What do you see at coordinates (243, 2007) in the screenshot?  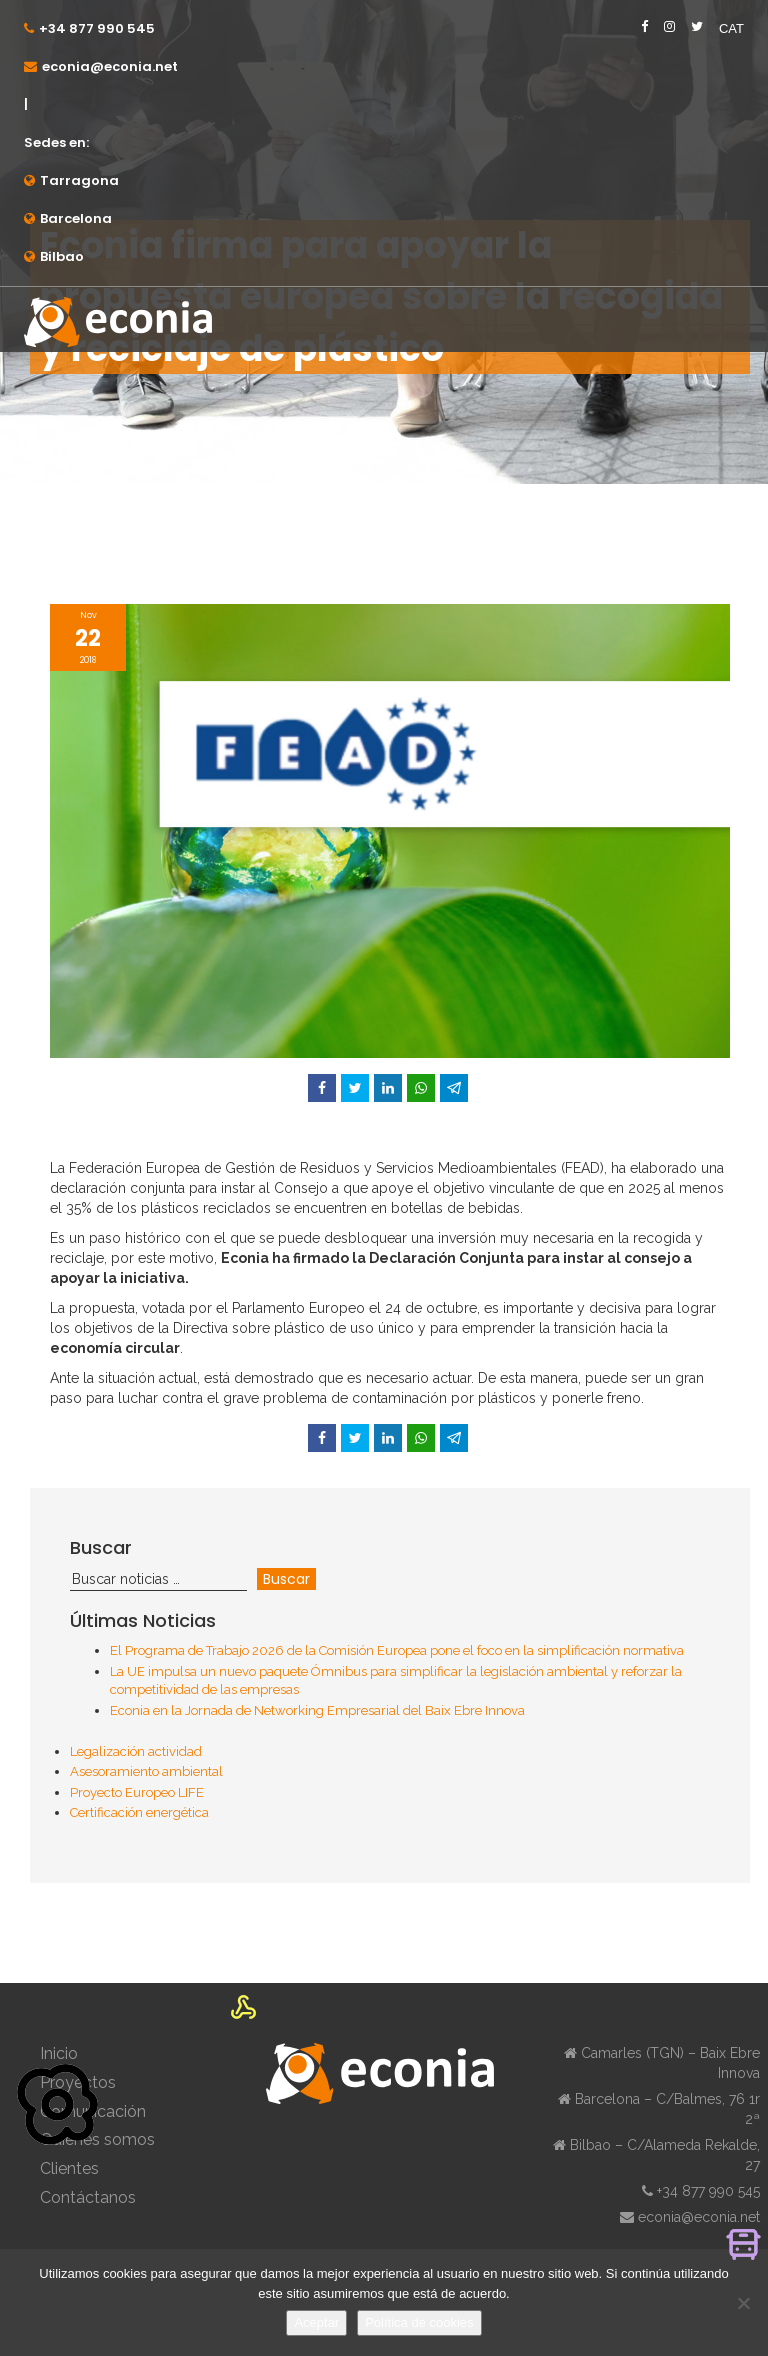 I see `configure webhook integrations` at bounding box center [243, 2007].